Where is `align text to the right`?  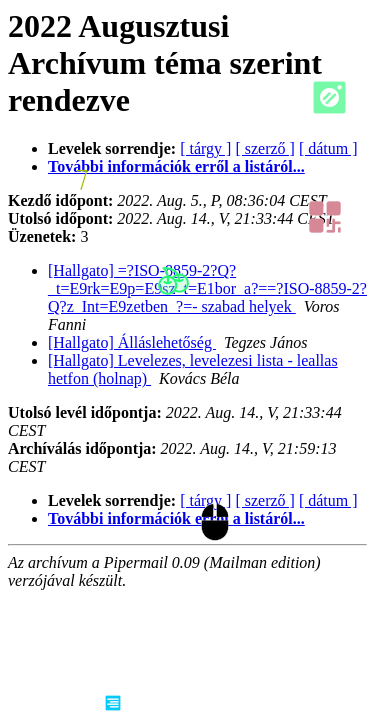
align text to the right is located at coordinates (113, 703).